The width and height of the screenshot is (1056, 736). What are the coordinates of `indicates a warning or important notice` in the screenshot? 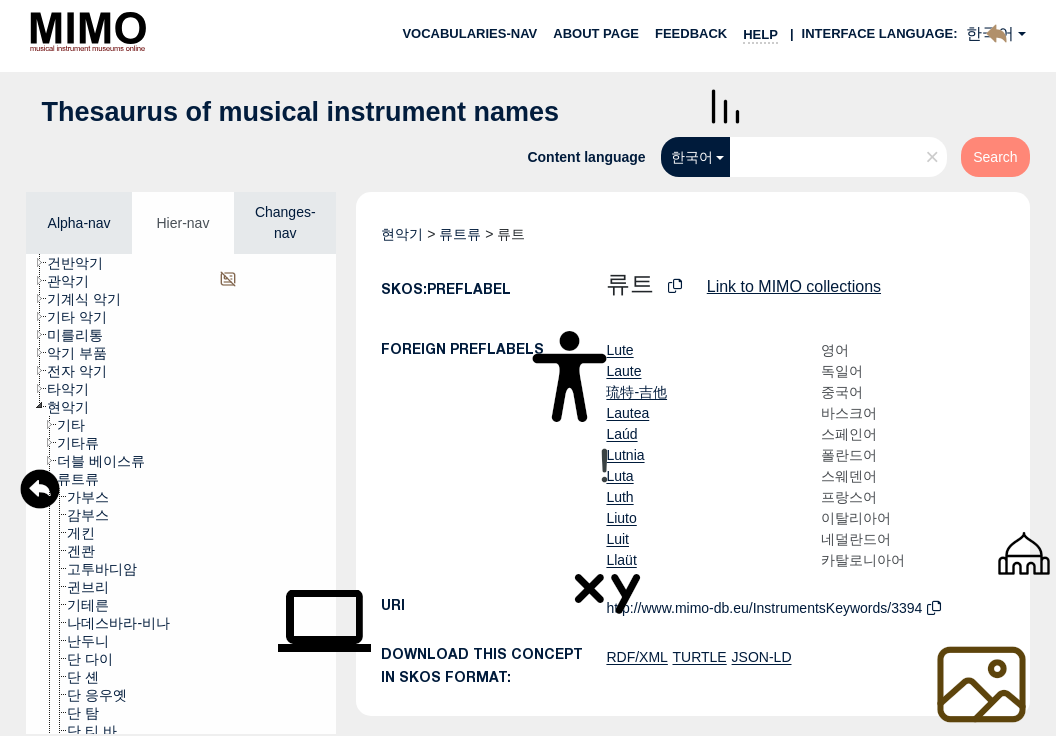 It's located at (604, 465).